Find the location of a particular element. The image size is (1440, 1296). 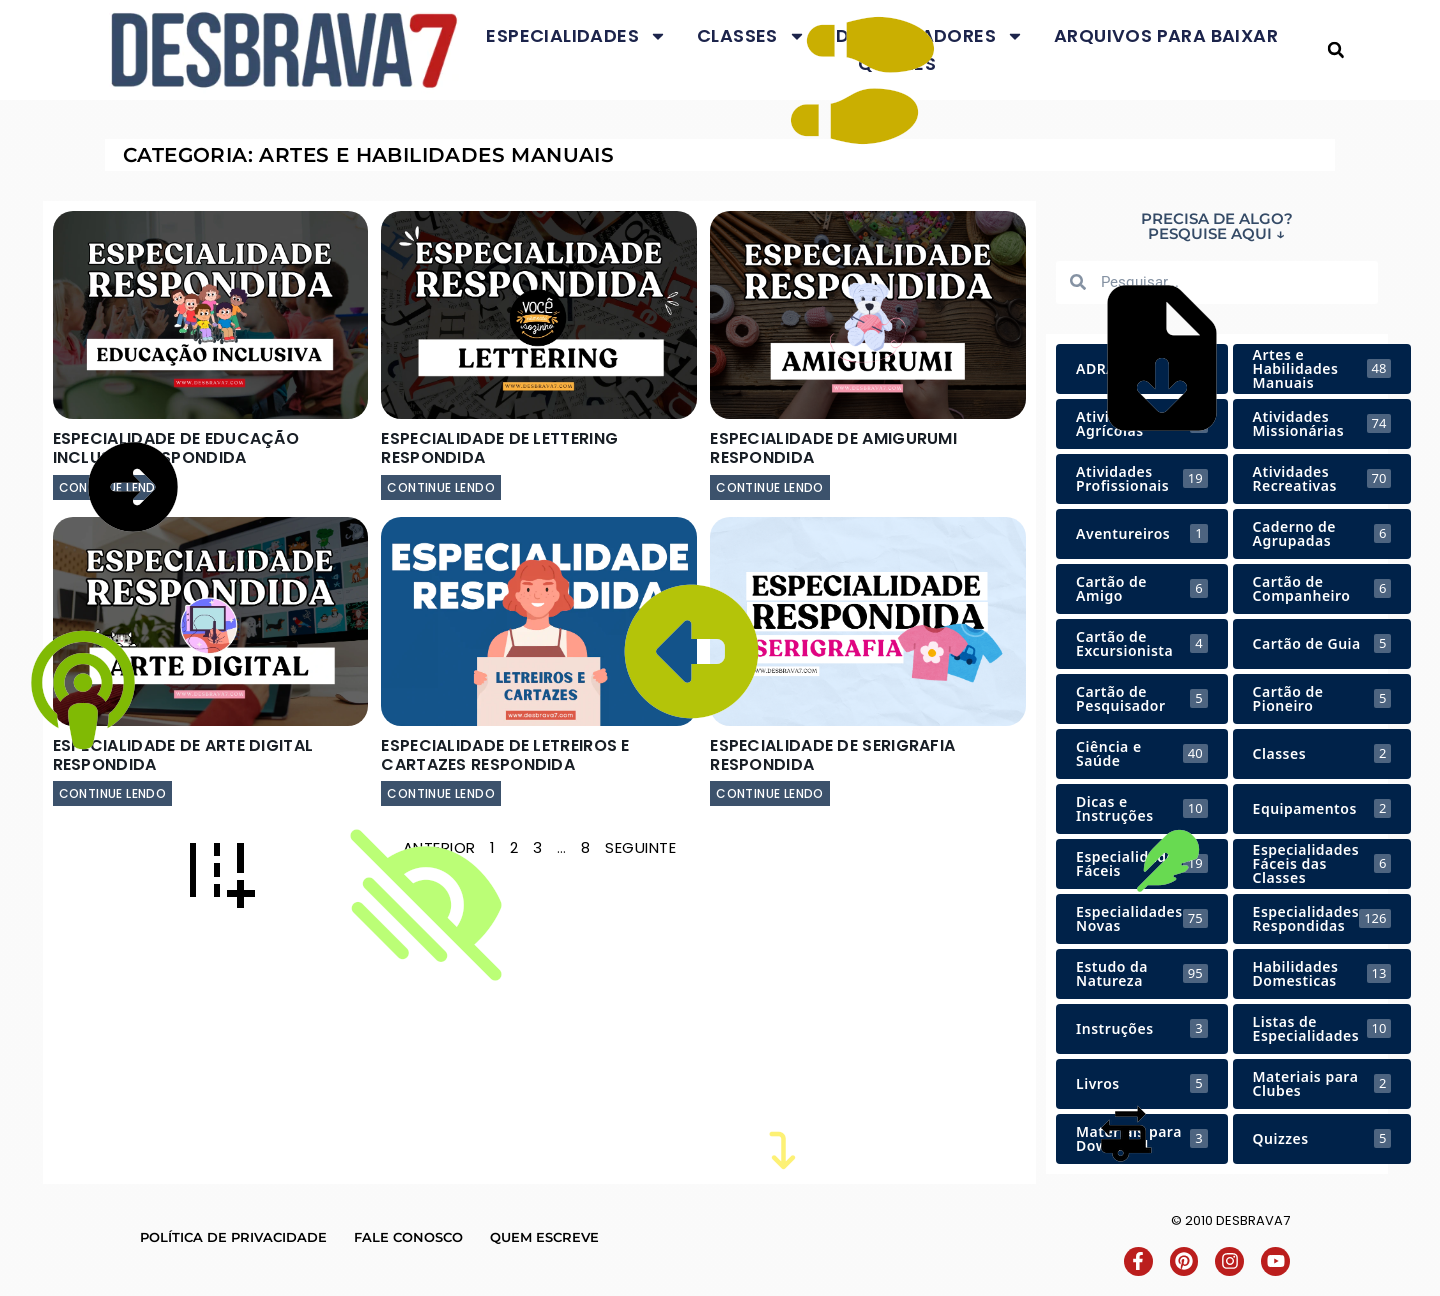

view step count or walking activity is located at coordinates (862, 80).